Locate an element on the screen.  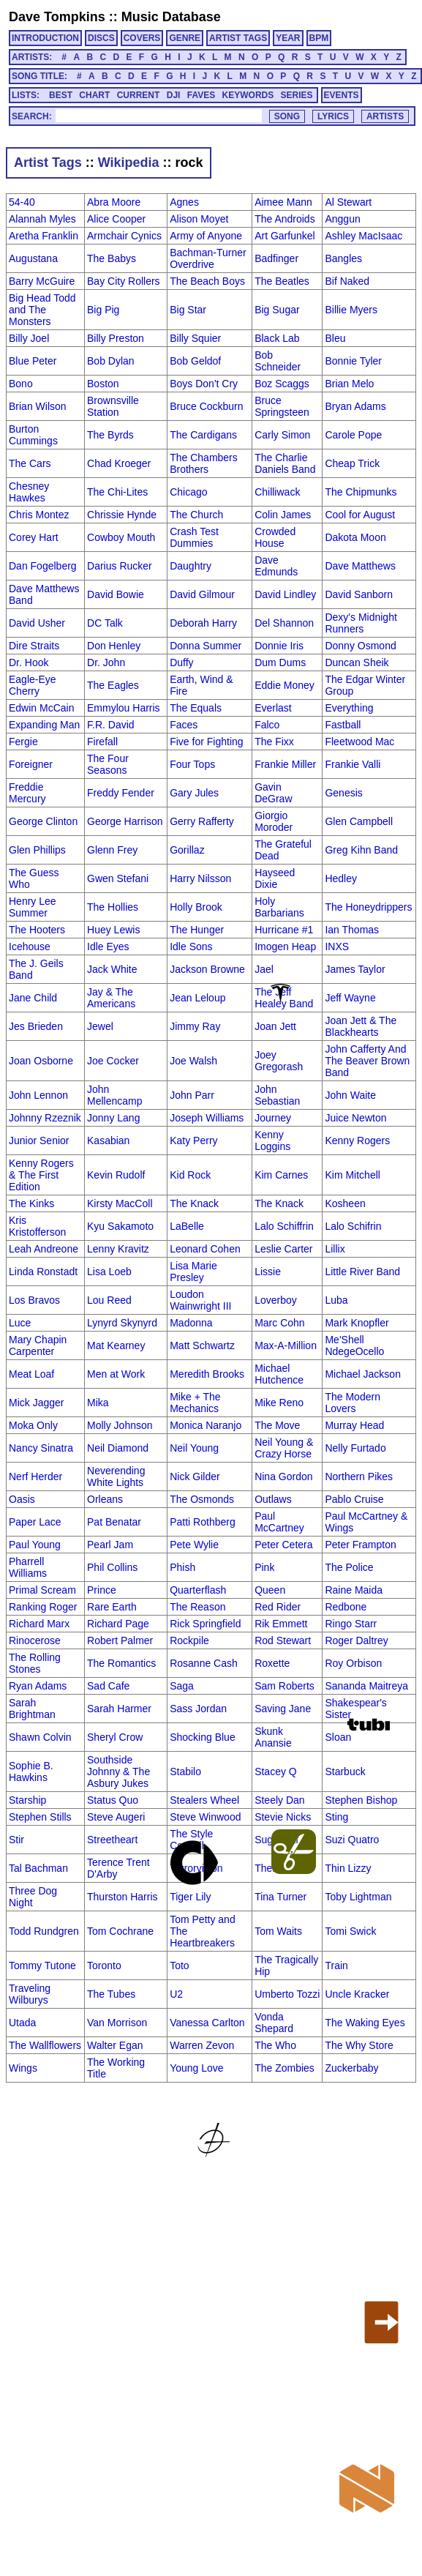
knip app logo is located at coordinates (293, 1851).